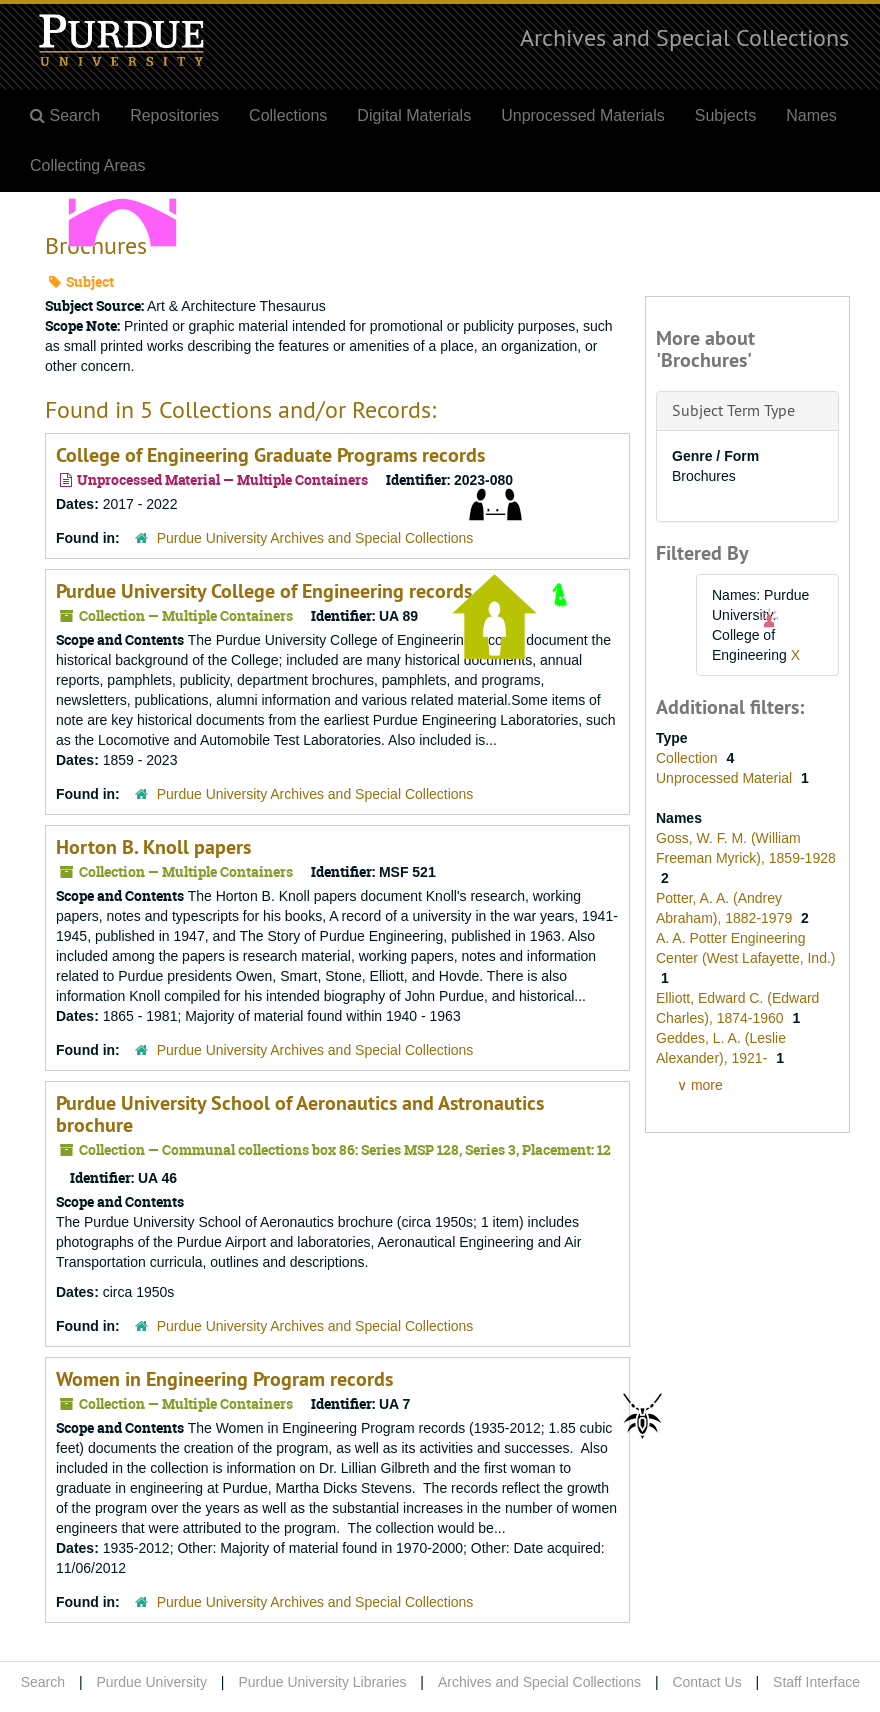 Image resolution: width=880 pixels, height=1712 pixels. Describe the element at coordinates (769, 618) in the screenshot. I see `indicates a headache or migraine condition` at that location.